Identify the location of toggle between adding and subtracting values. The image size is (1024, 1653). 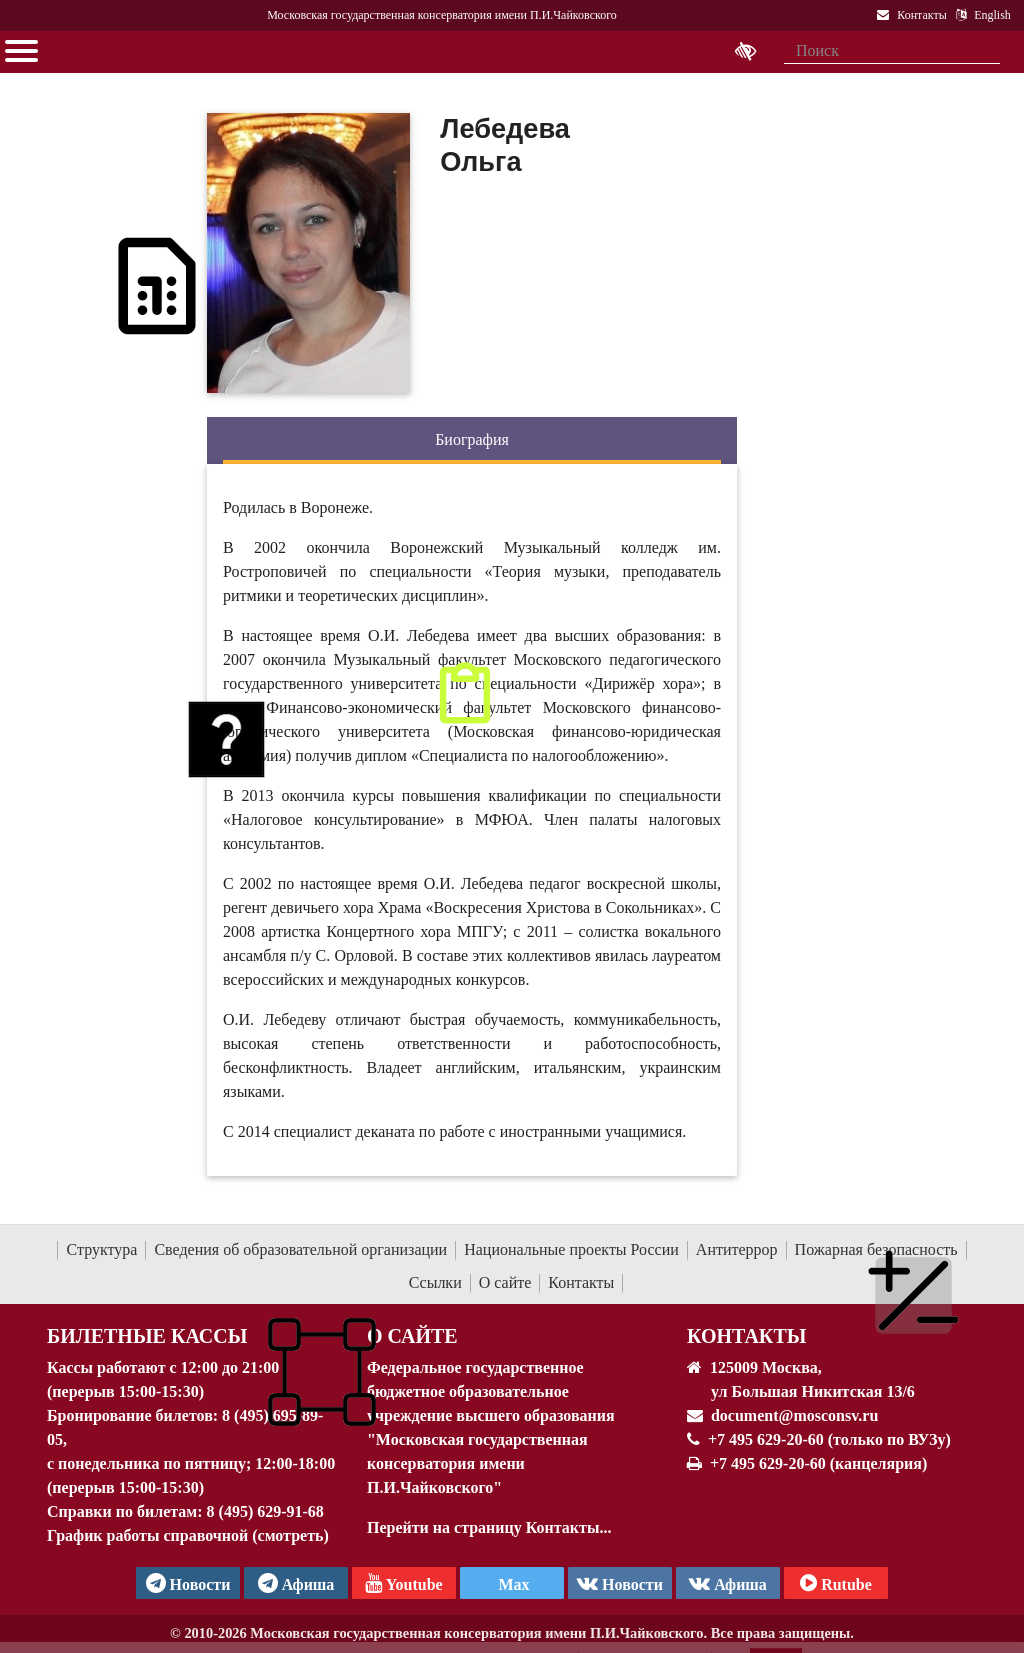
(913, 1295).